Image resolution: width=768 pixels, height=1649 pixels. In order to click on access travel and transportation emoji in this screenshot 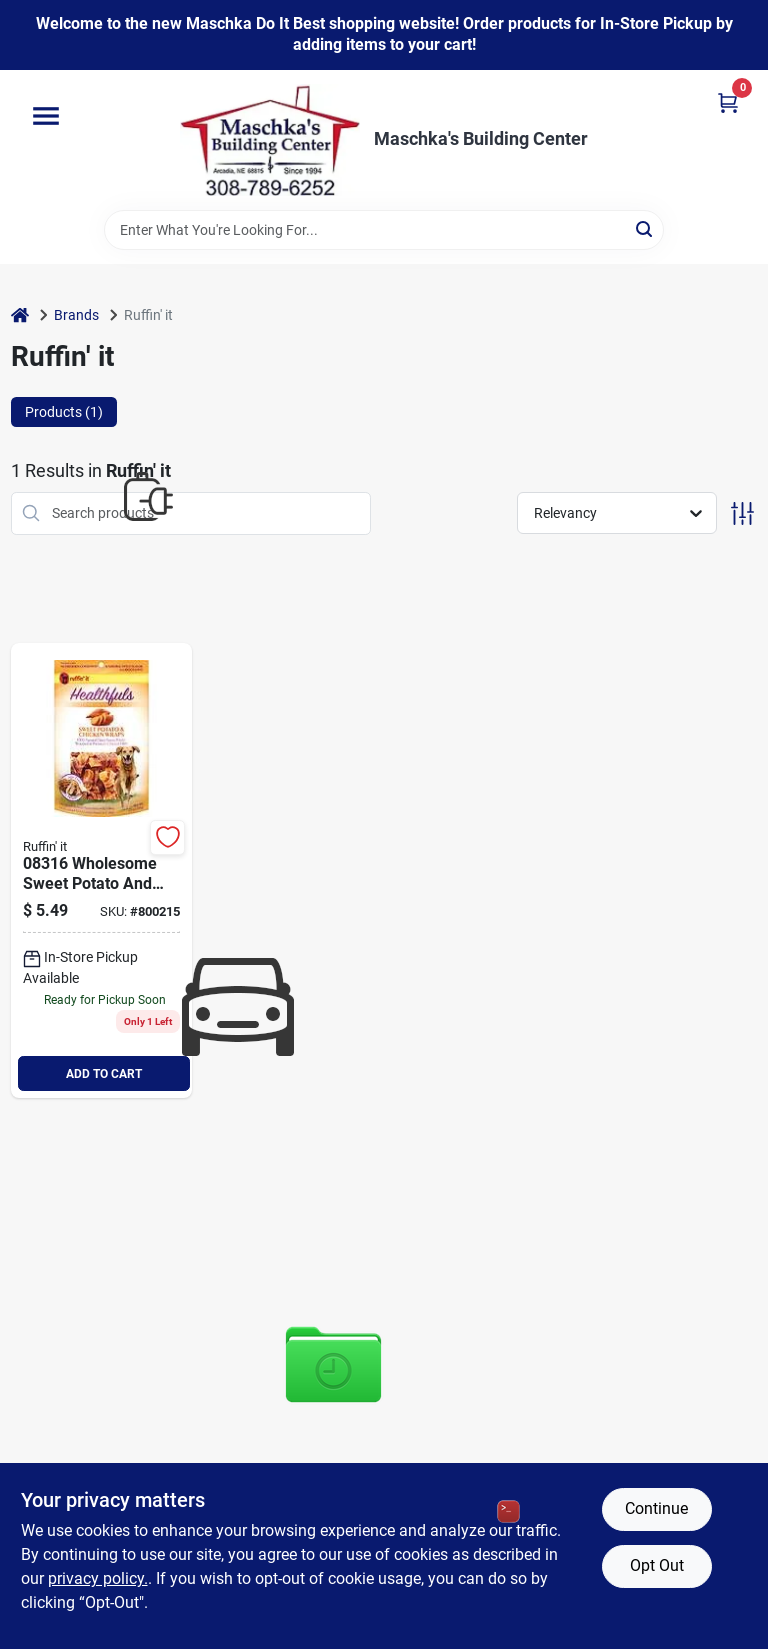, I will do `click(238, 1007)`.